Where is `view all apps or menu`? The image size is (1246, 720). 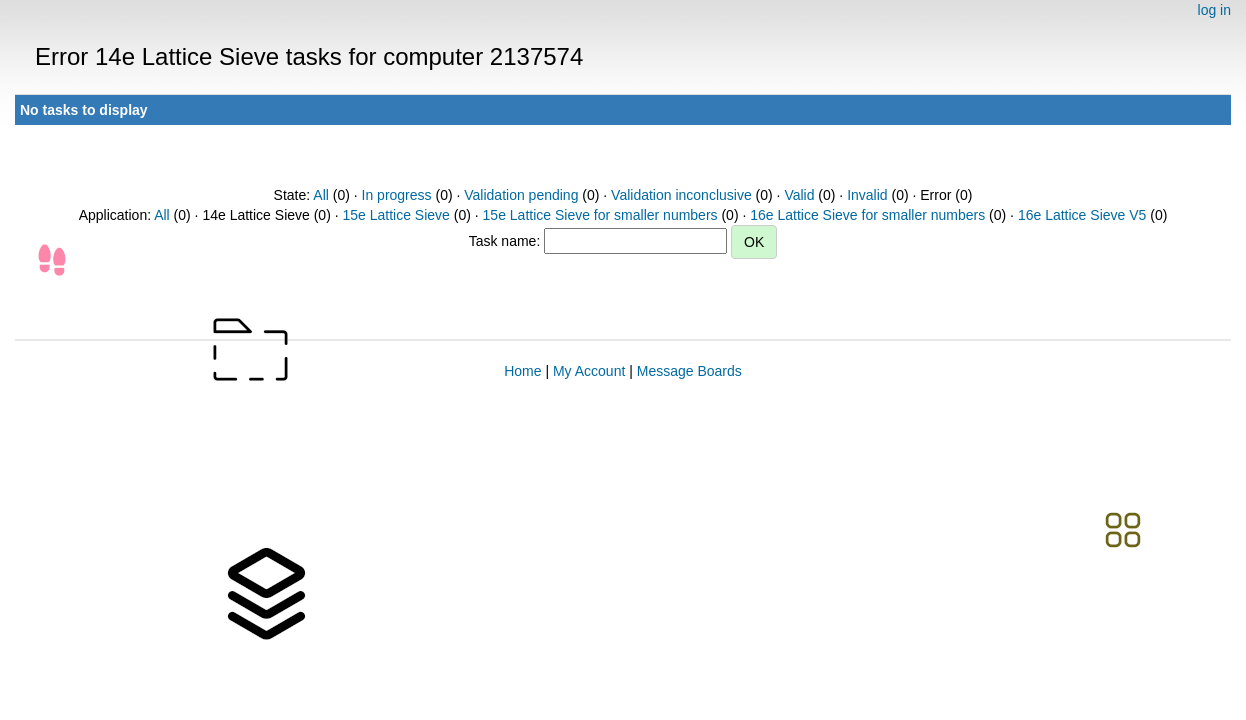
view all apps or menu is located at coordinates (1123, 530).